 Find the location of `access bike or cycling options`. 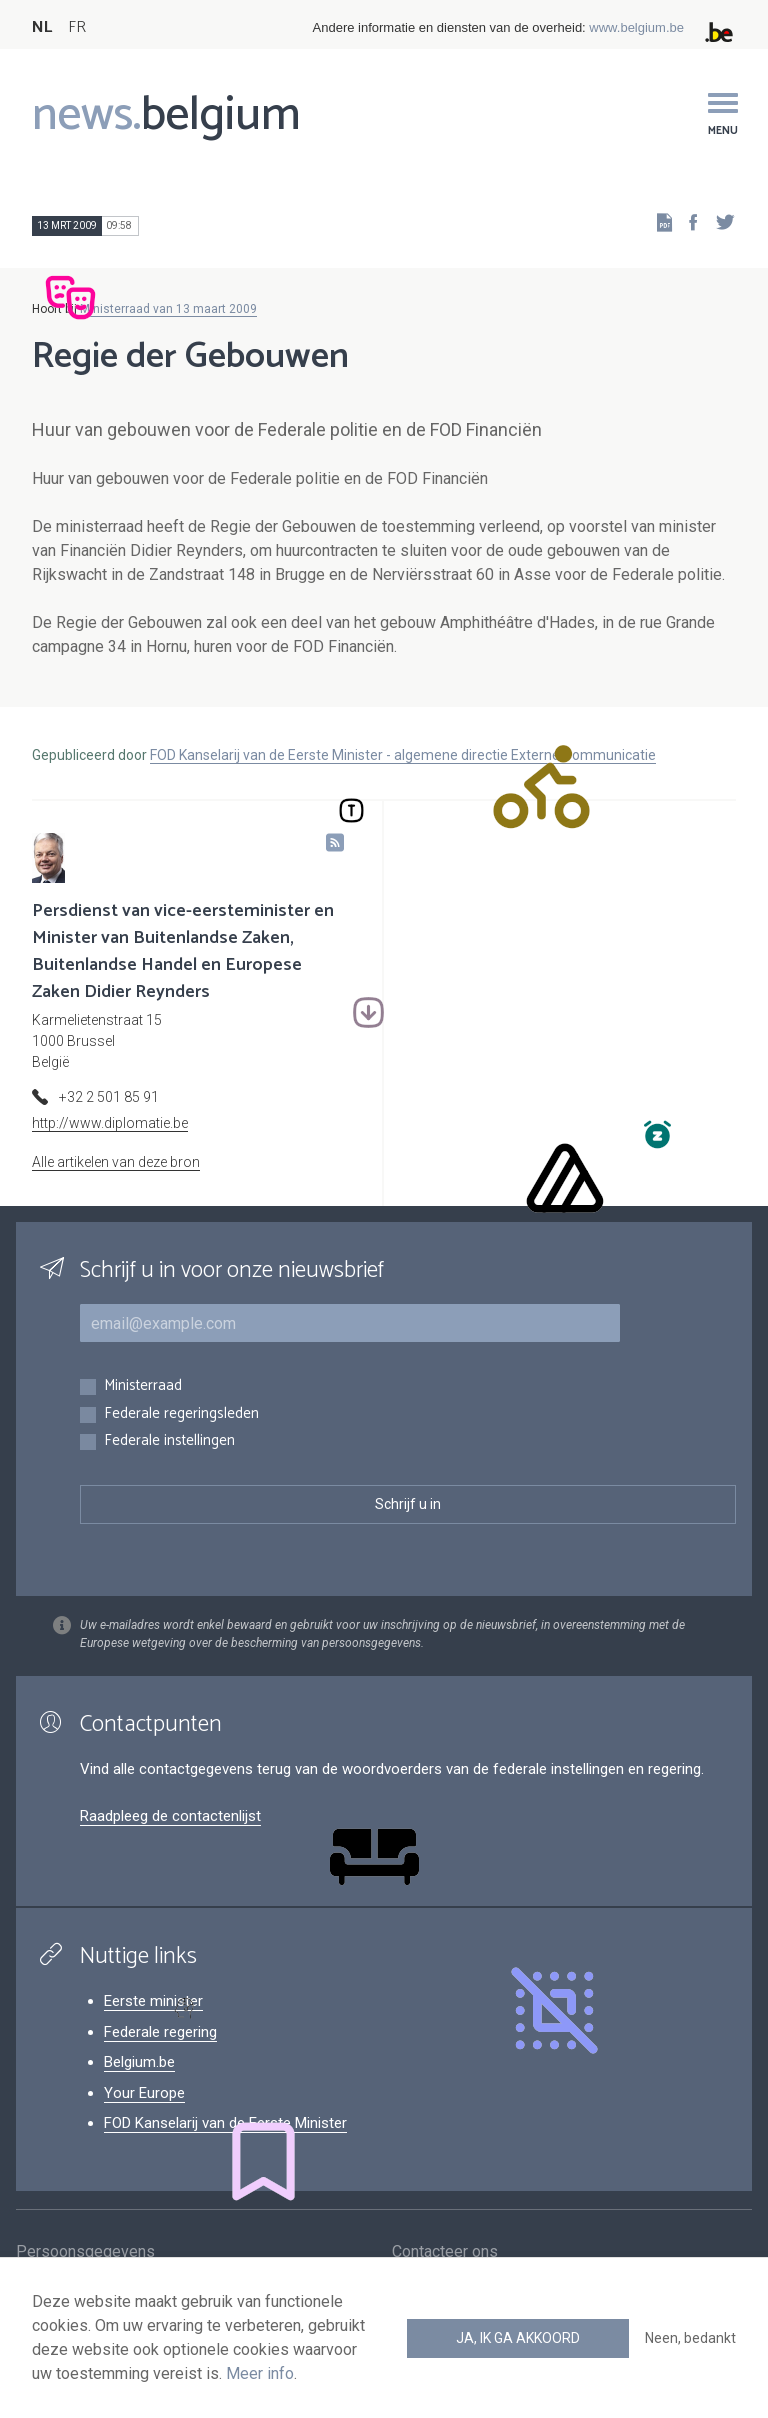

access bike or cycling options is located at coordinates (541, 784).